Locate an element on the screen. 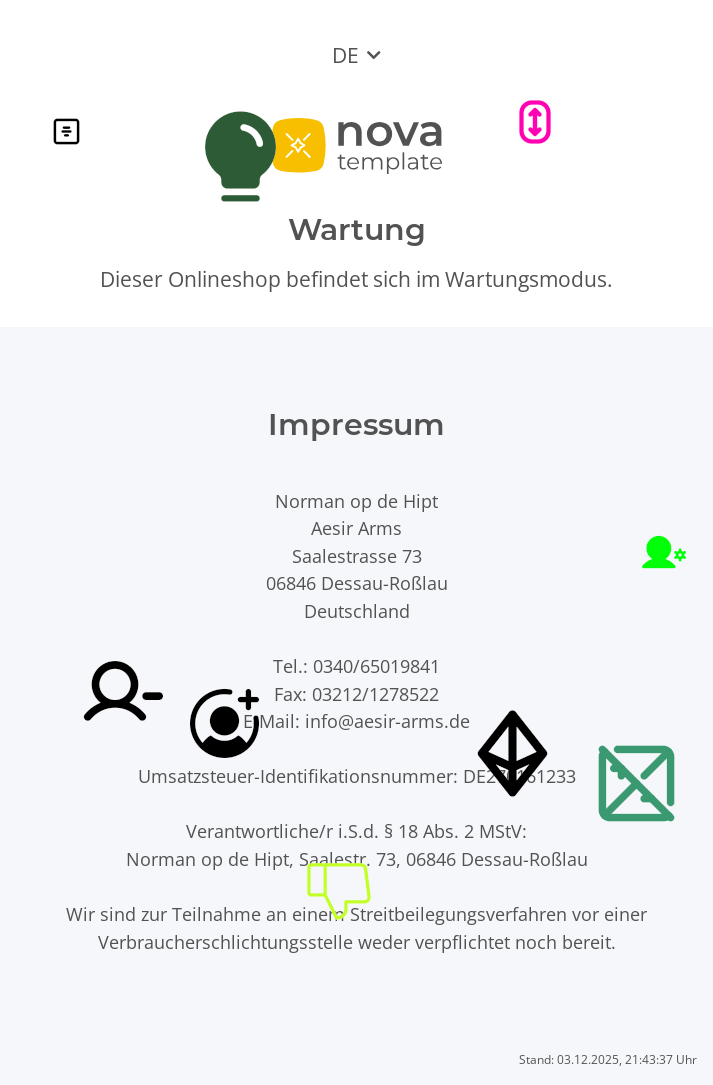  add a new user or contact is located at coordinates (224, 723).